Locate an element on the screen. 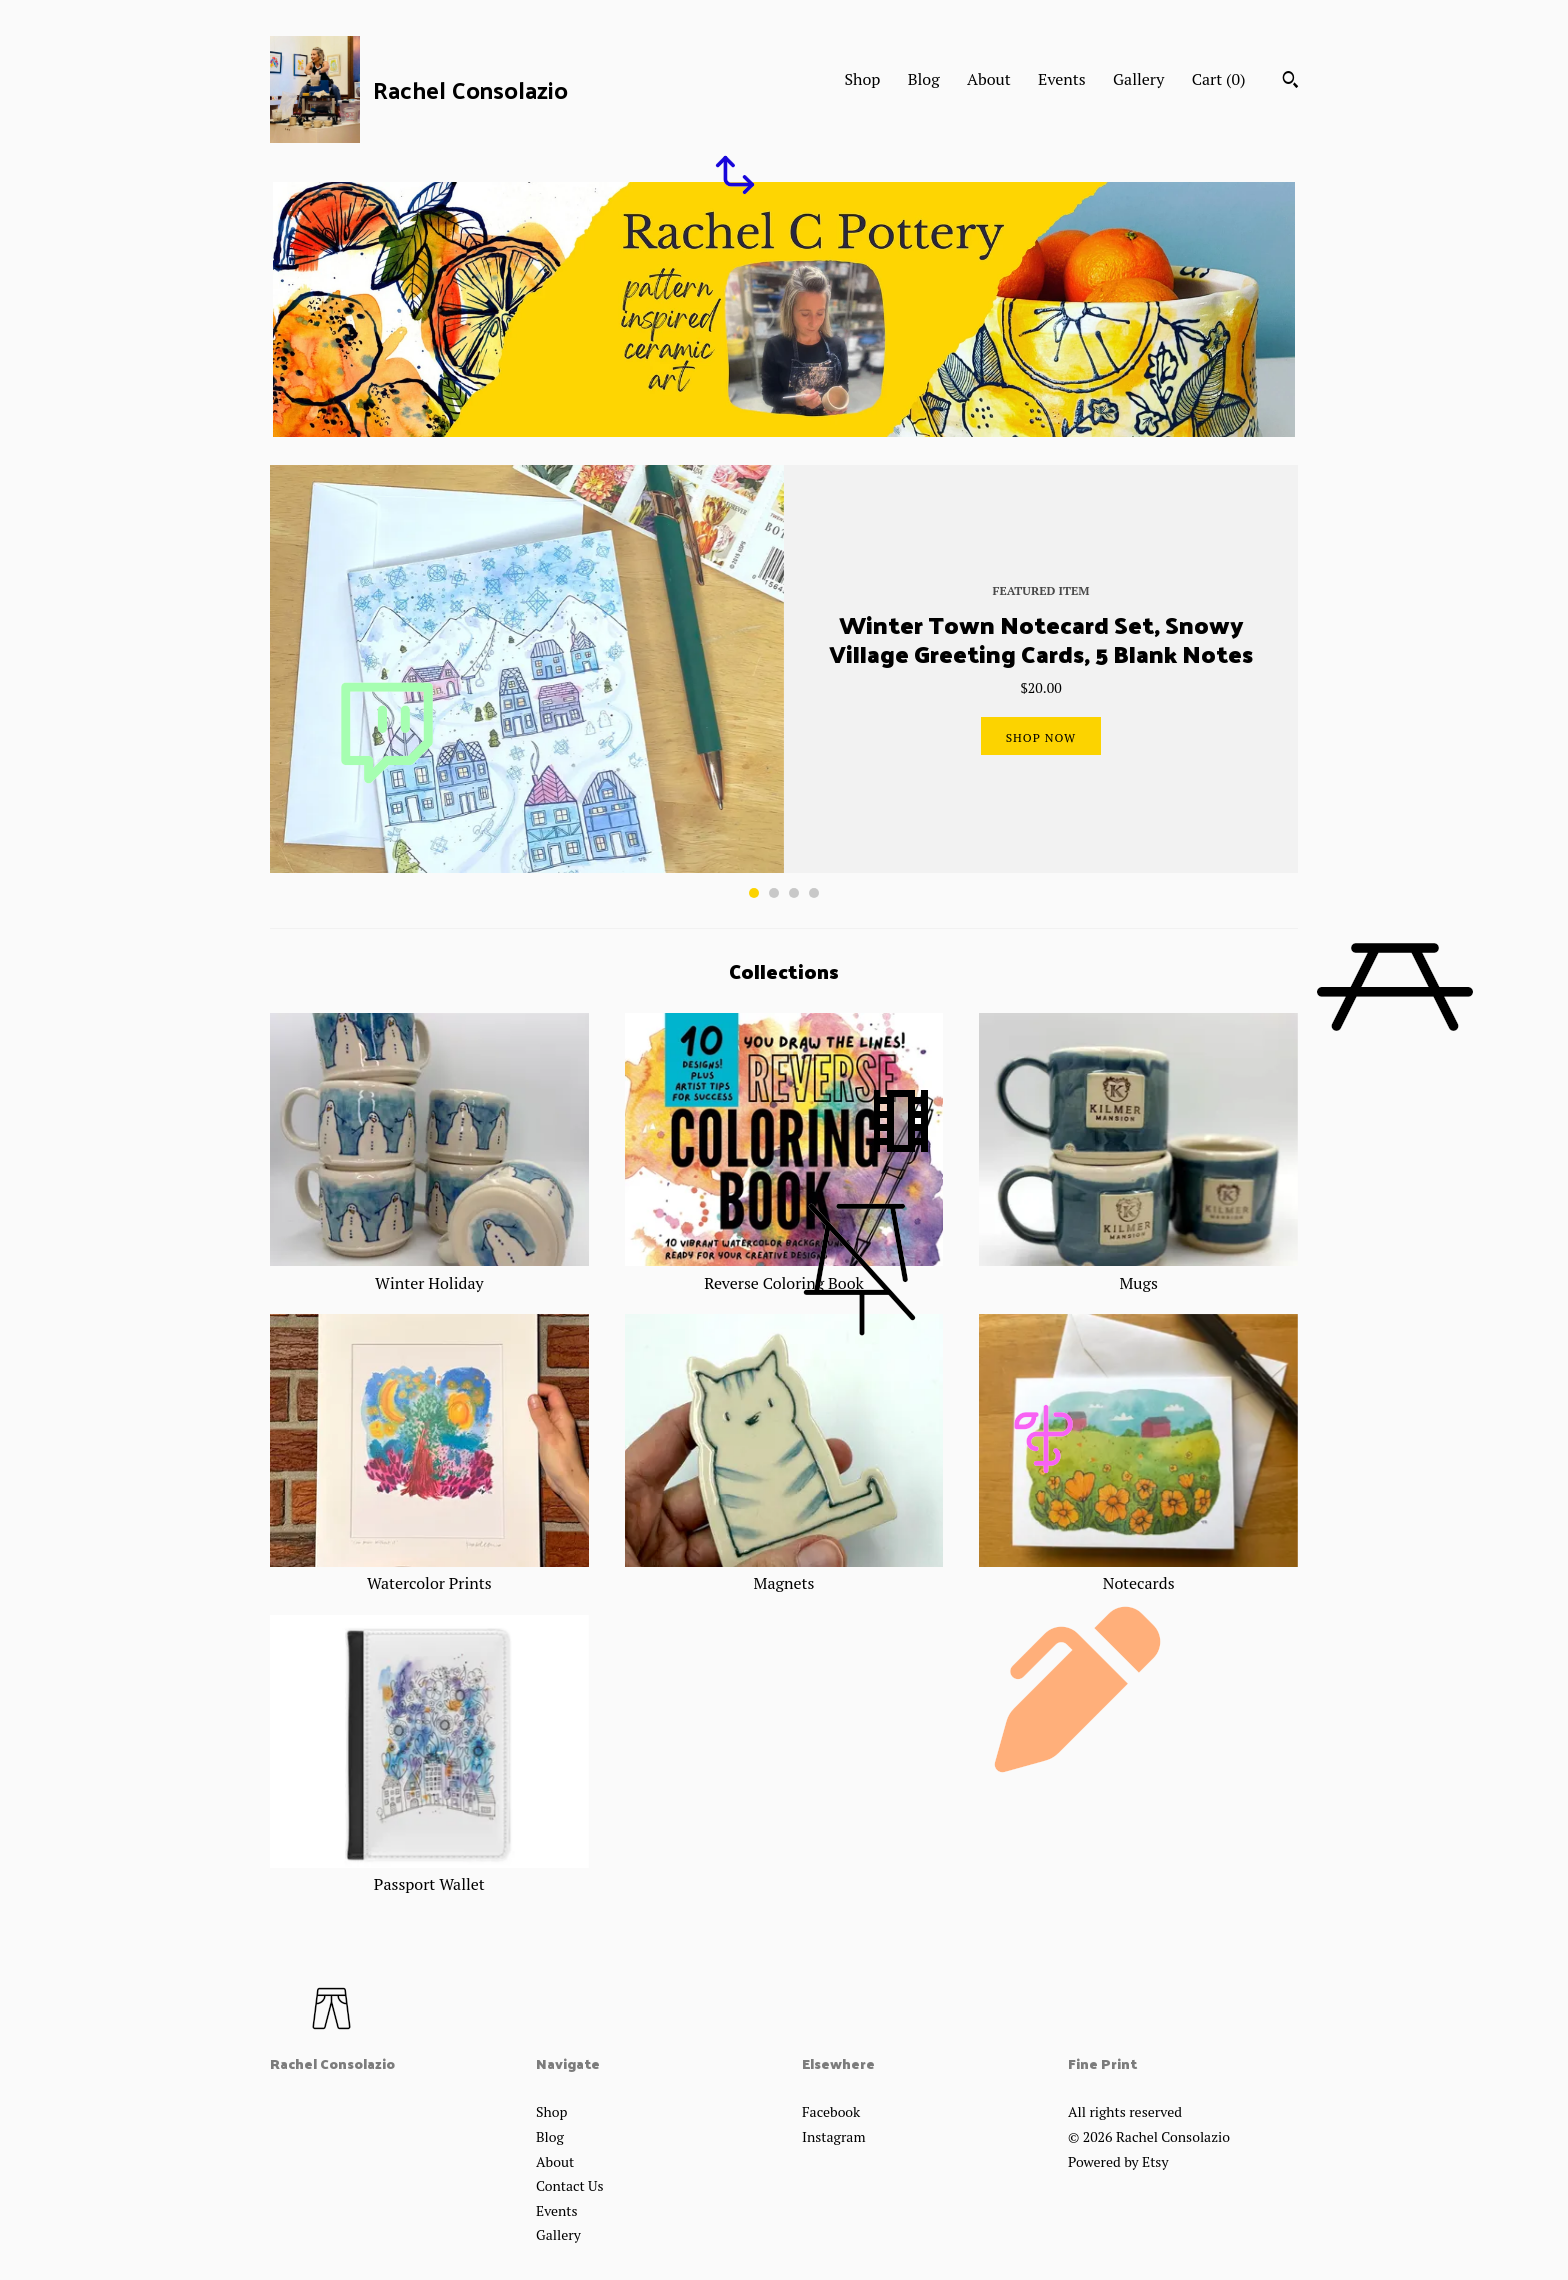 Image resolution: width=1568 pixels, height=2280 pixels. unpin this item is located at coordinates (862, 1262).